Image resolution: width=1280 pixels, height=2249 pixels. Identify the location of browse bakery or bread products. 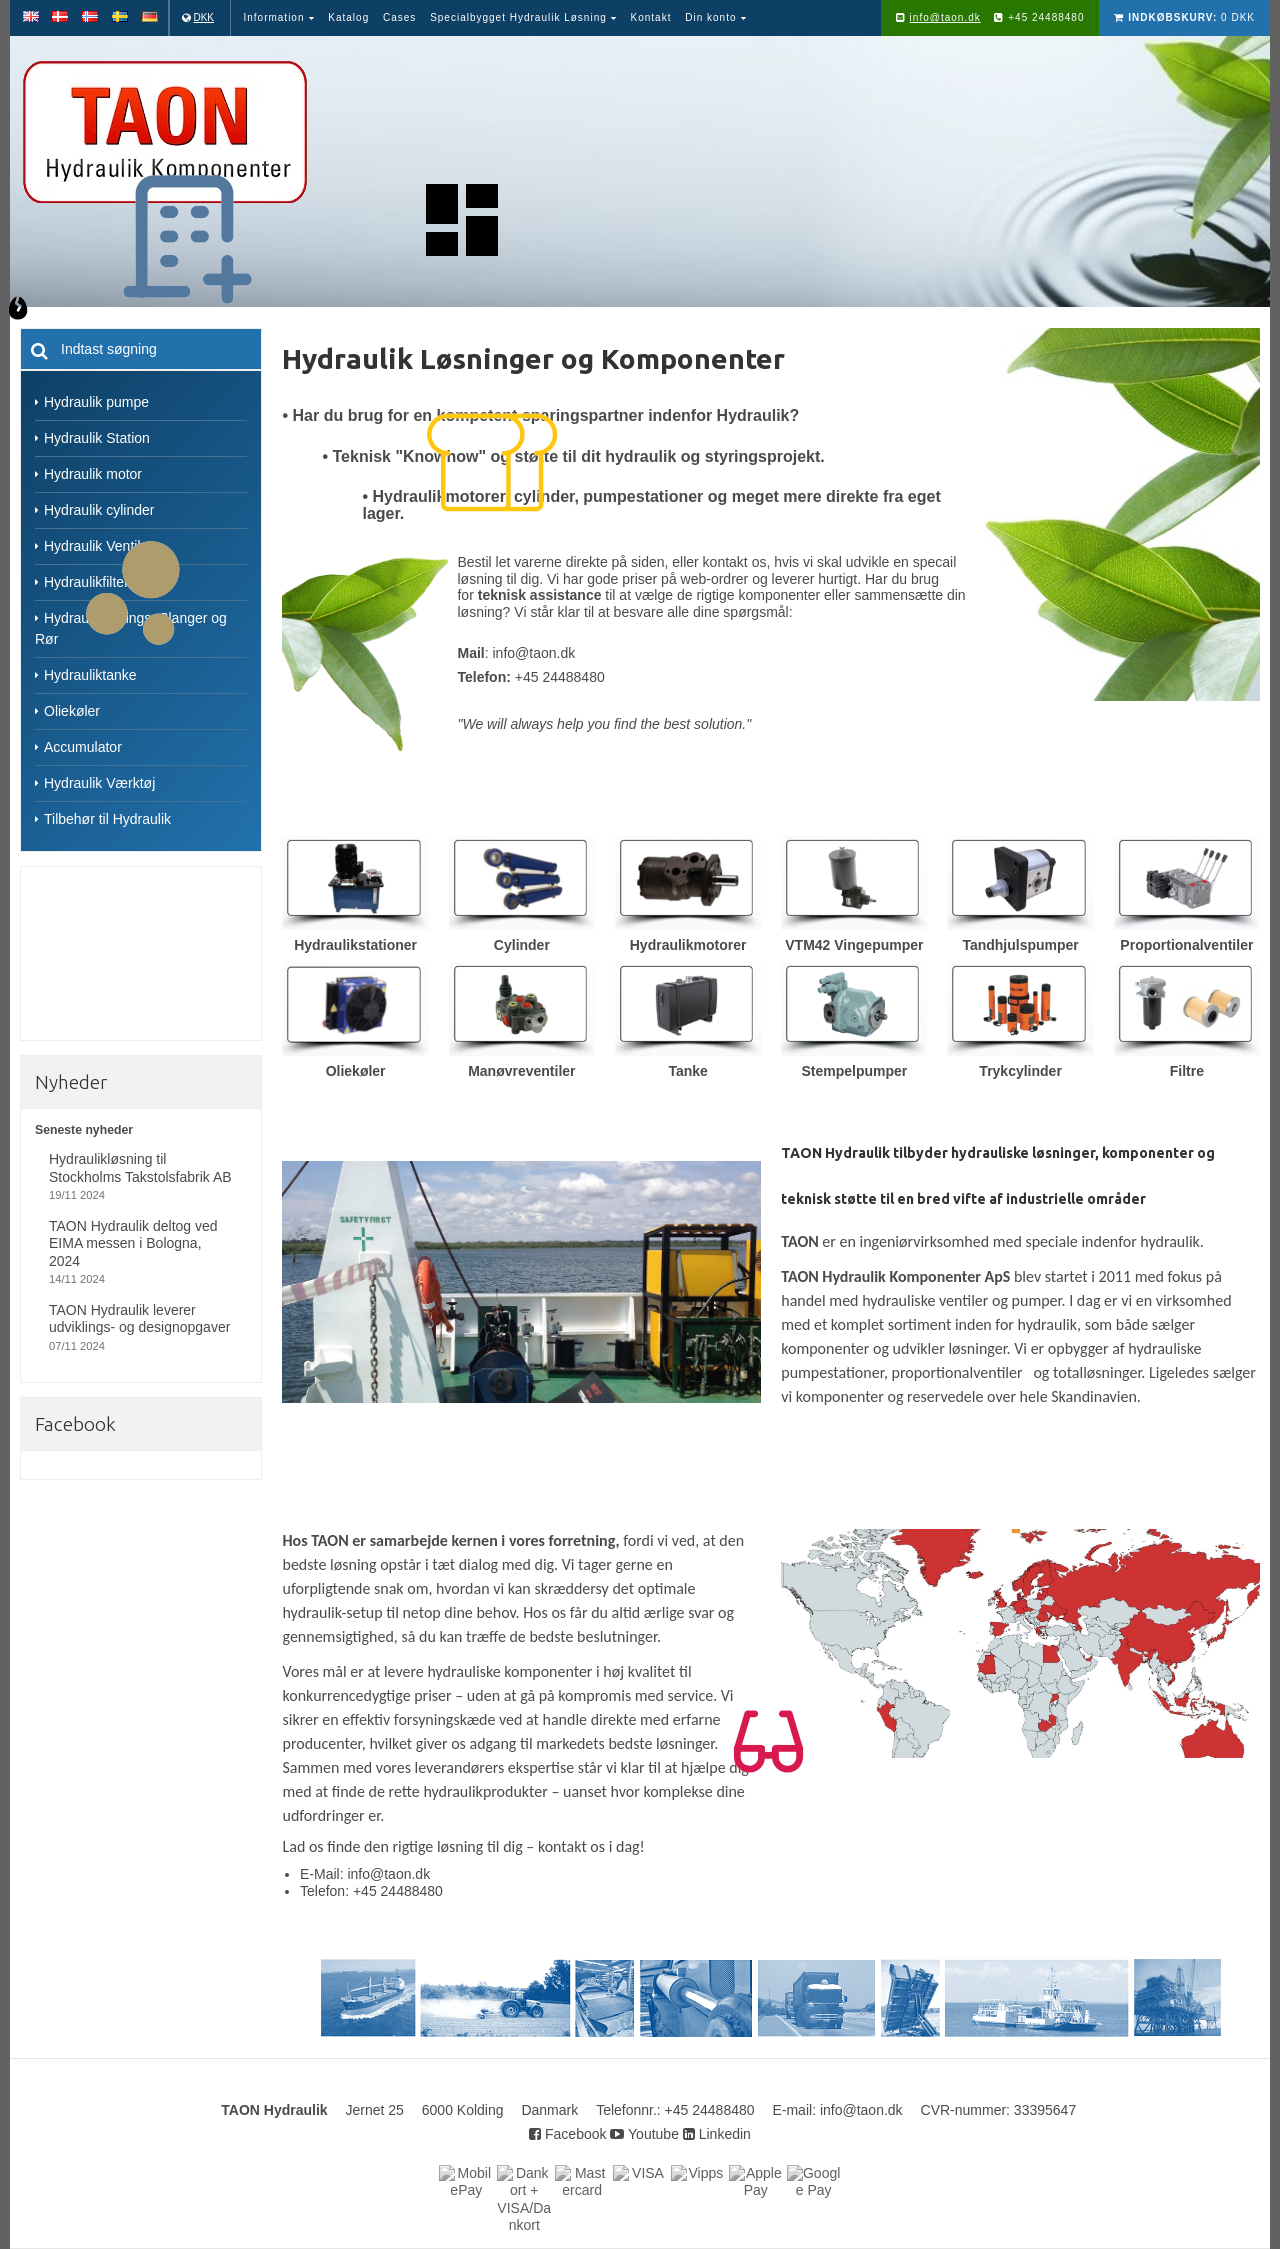
(494, 462).